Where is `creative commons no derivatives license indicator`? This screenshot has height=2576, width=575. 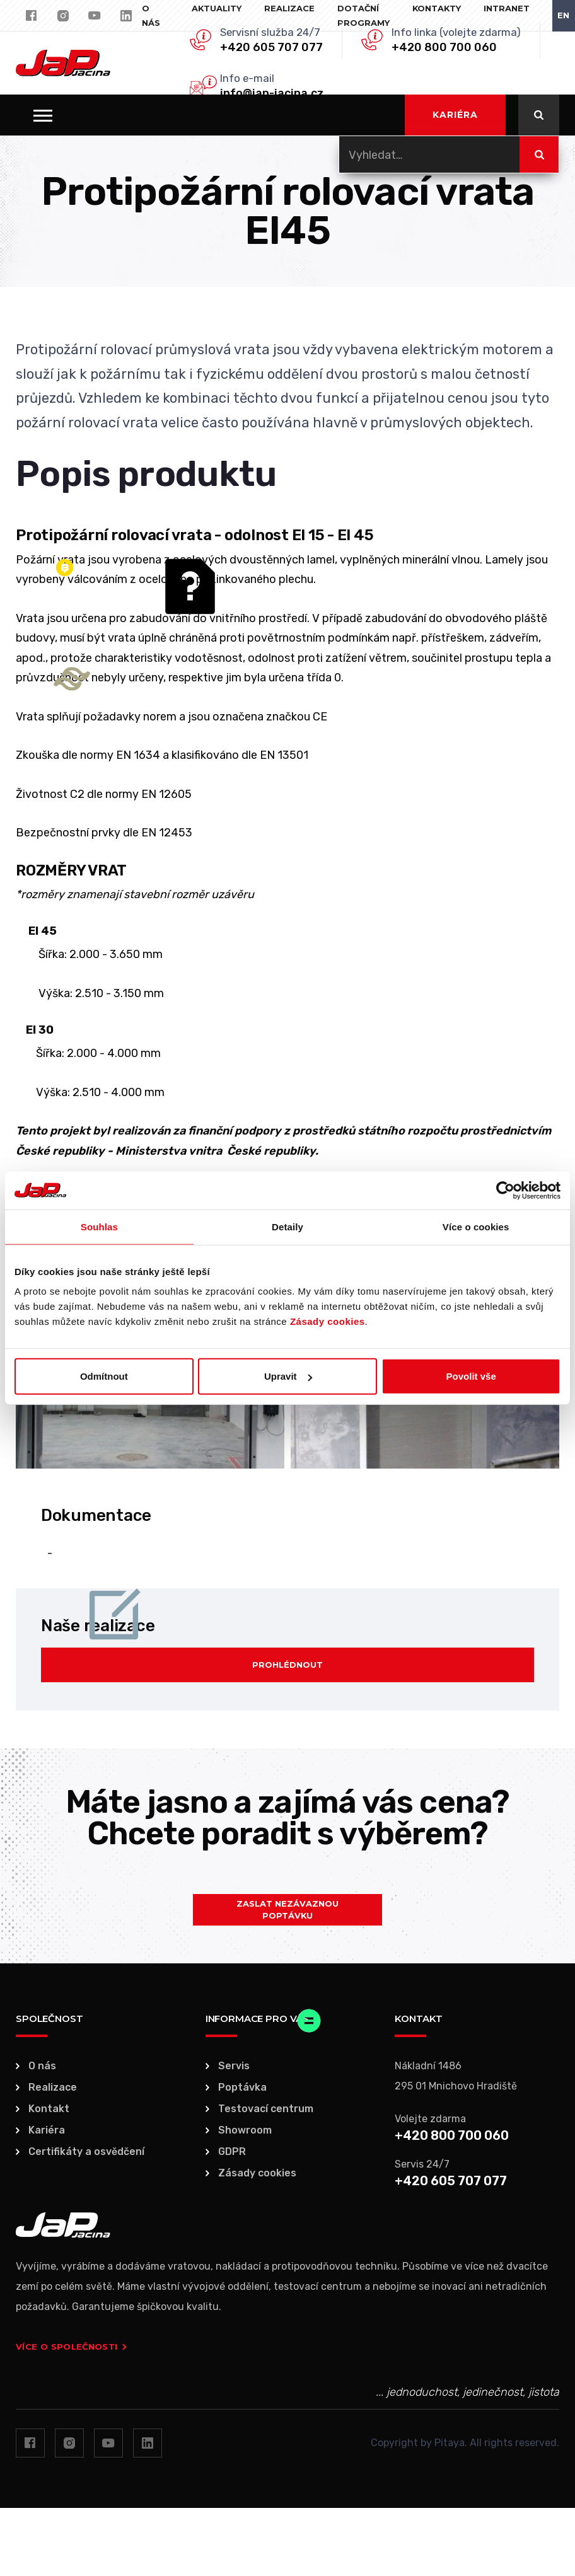 creative commons no derivatives license indicator is located at coordinates (309, 2021).